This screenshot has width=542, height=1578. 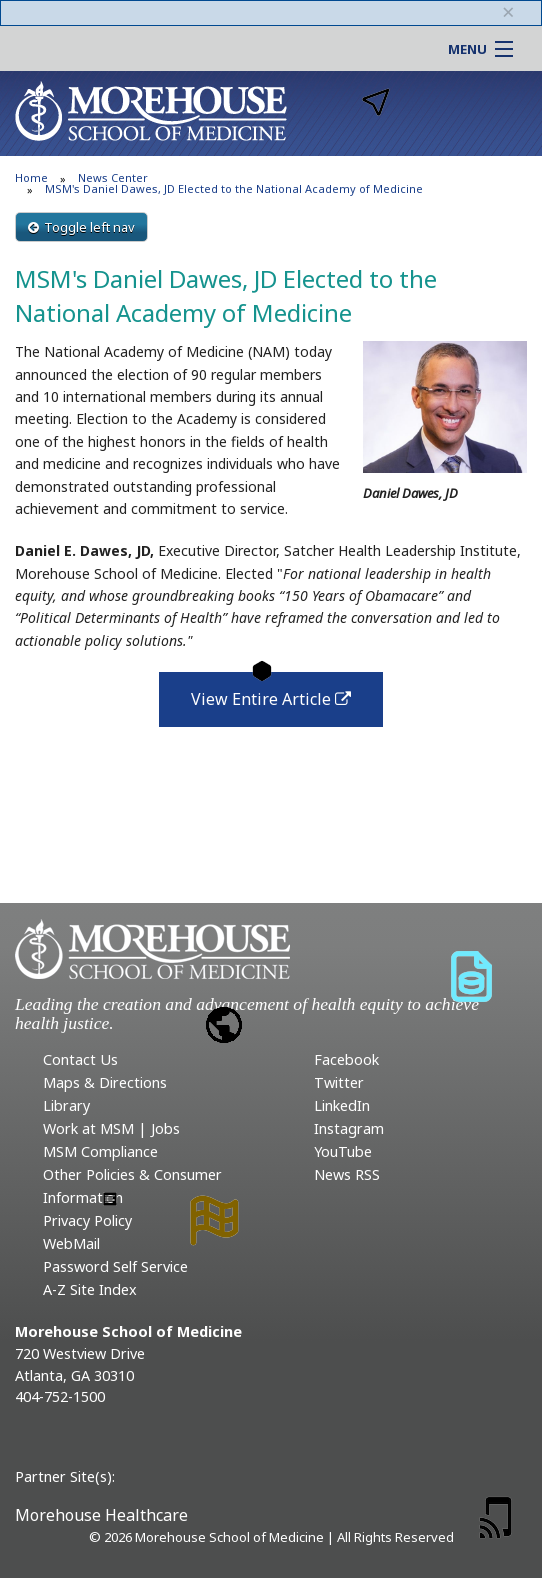 I want to click on access public or global content, so click(x=224, y=1025).